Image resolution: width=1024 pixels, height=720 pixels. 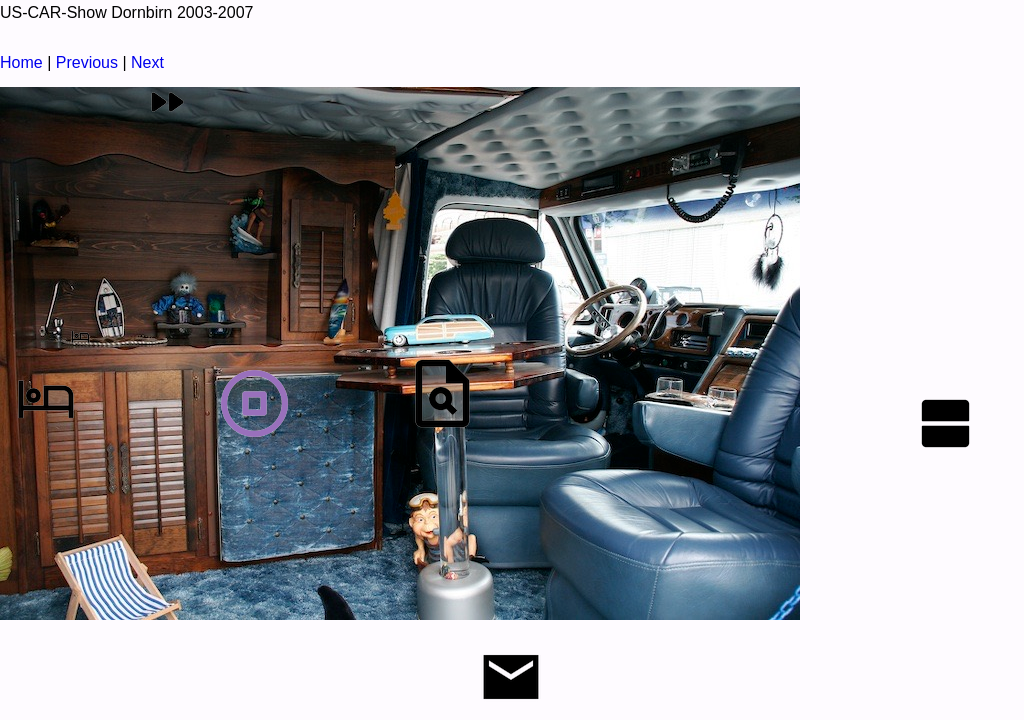 I want to click on find nearby hotels or accommodations, so click(x=46, y=398).